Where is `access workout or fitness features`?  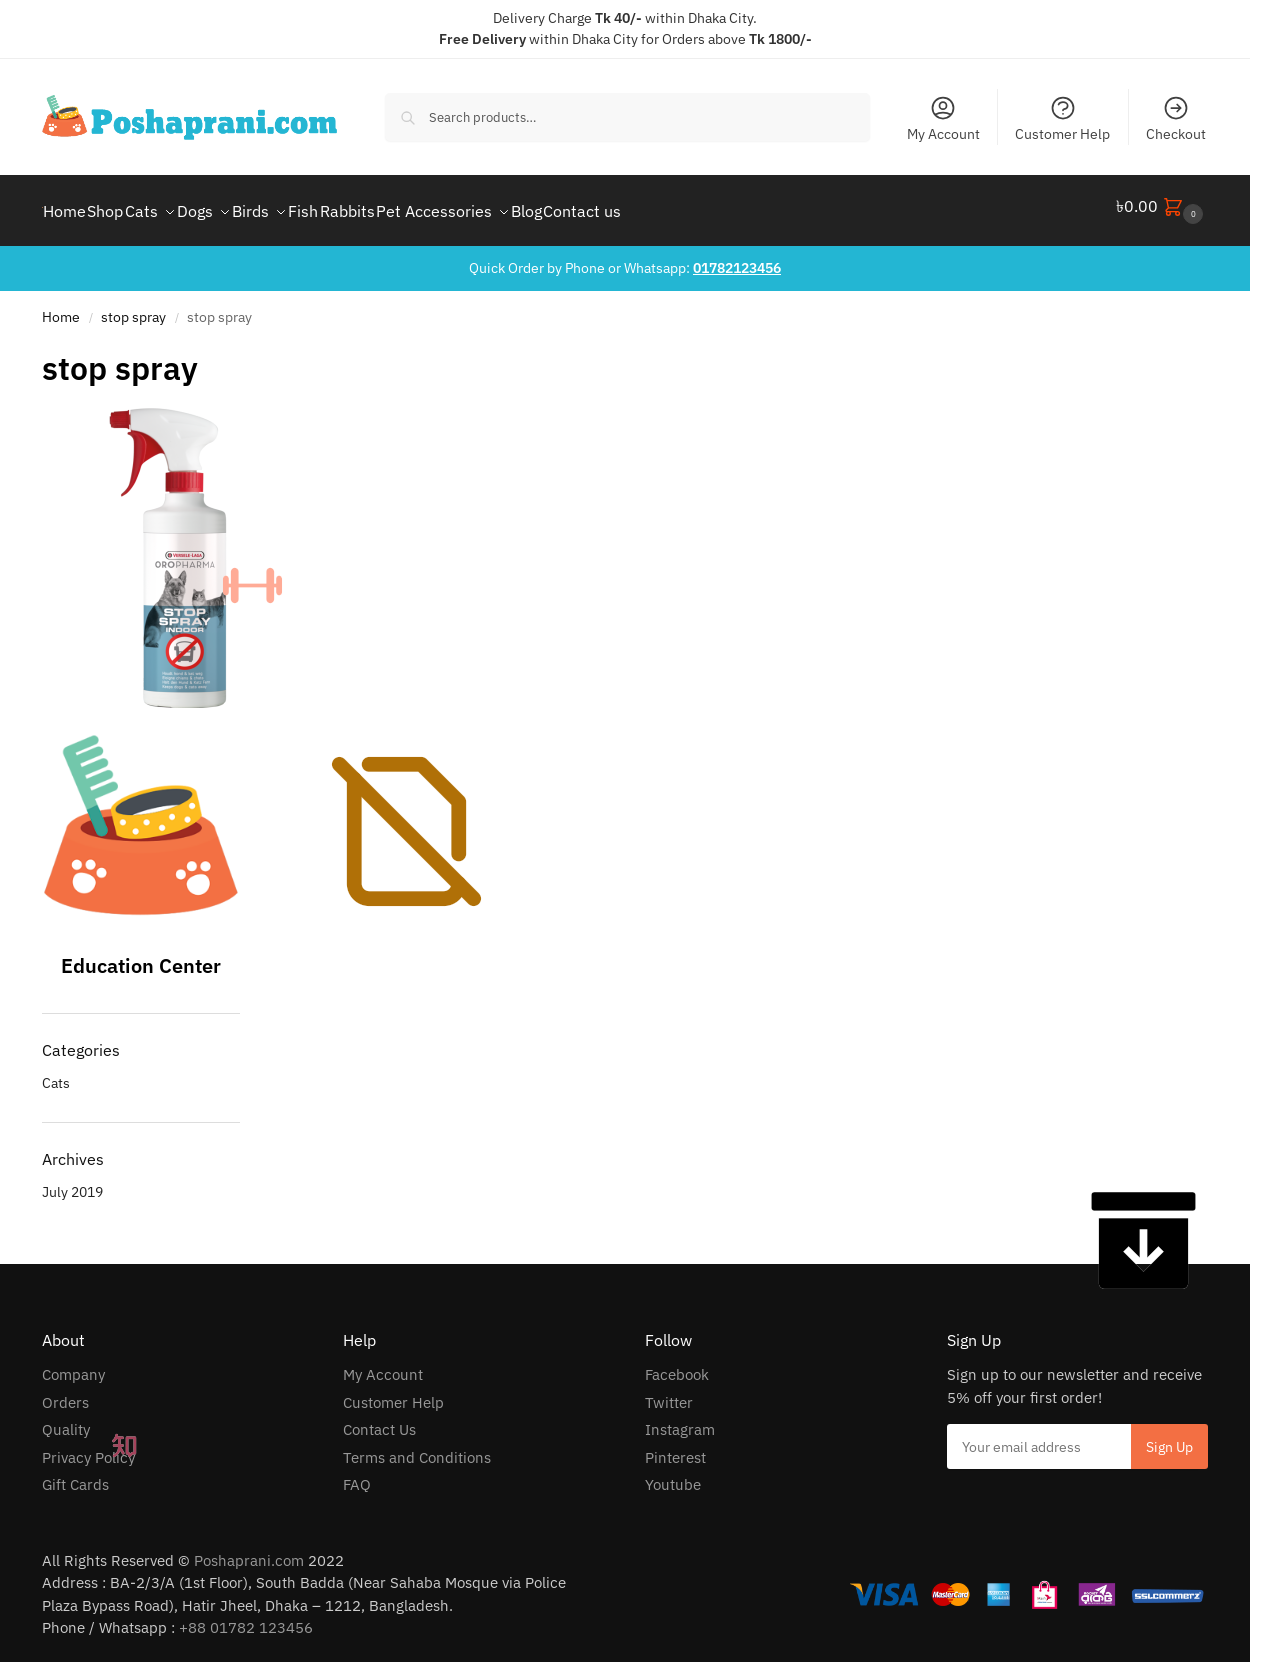 access workout or fitness features is located at coordinates (252, 585).